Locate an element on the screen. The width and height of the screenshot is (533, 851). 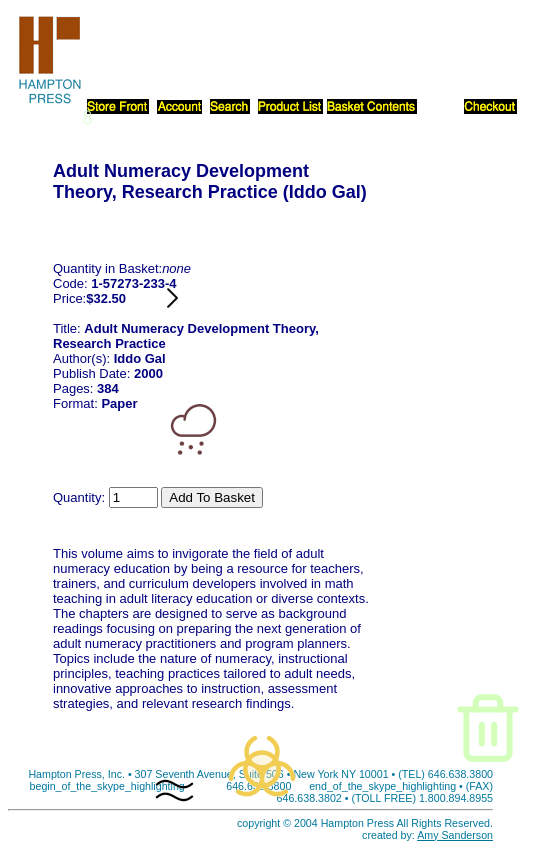
indicates snowy weather conditions is located at coordinates (193, 428).